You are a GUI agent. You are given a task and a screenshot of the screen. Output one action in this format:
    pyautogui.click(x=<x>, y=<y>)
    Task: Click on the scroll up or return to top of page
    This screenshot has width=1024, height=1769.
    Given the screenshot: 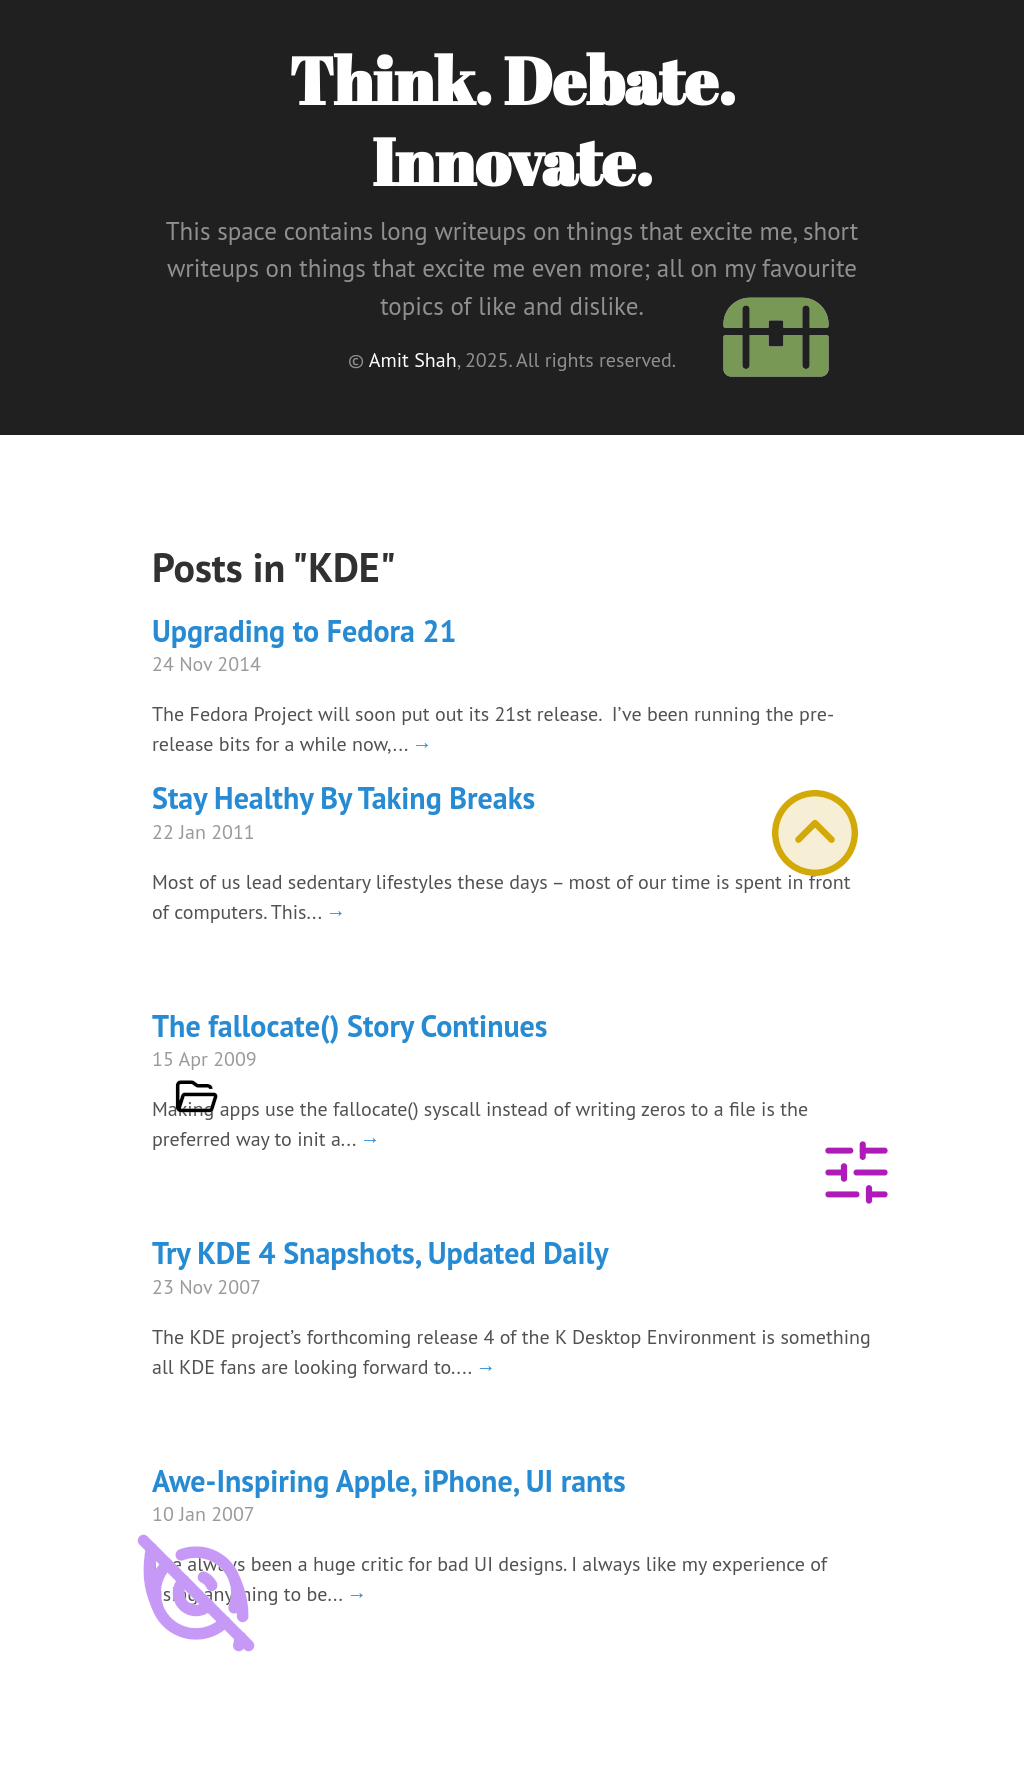 What is the action you would take?
    pyautogui.click(x=815, y=833)
    